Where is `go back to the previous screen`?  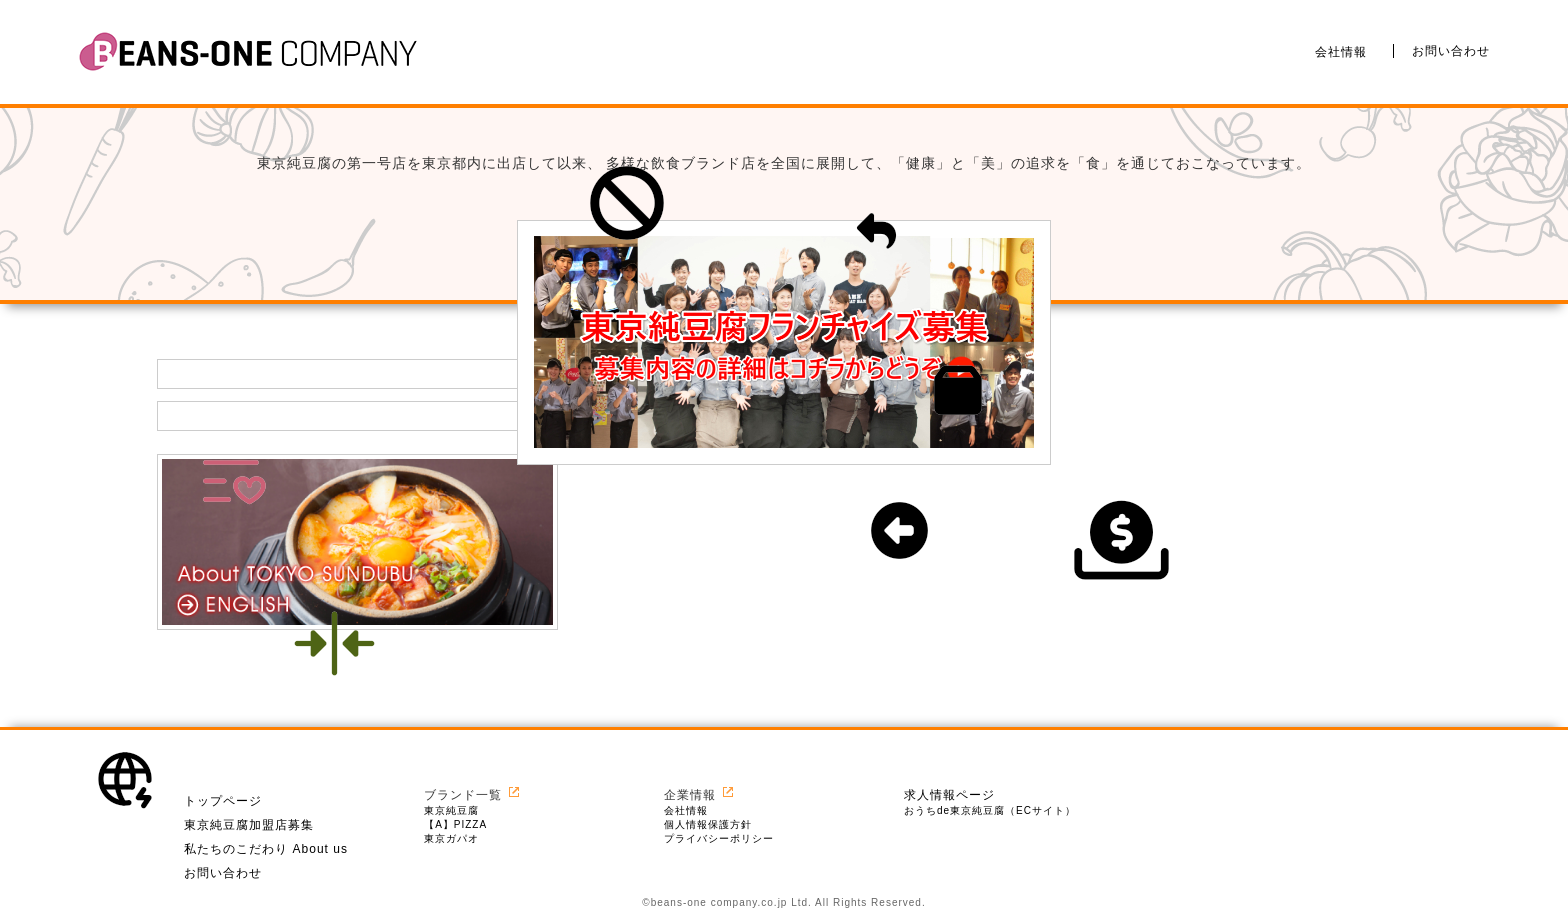
go back to the previous screen is located at coordinates (899, 530).